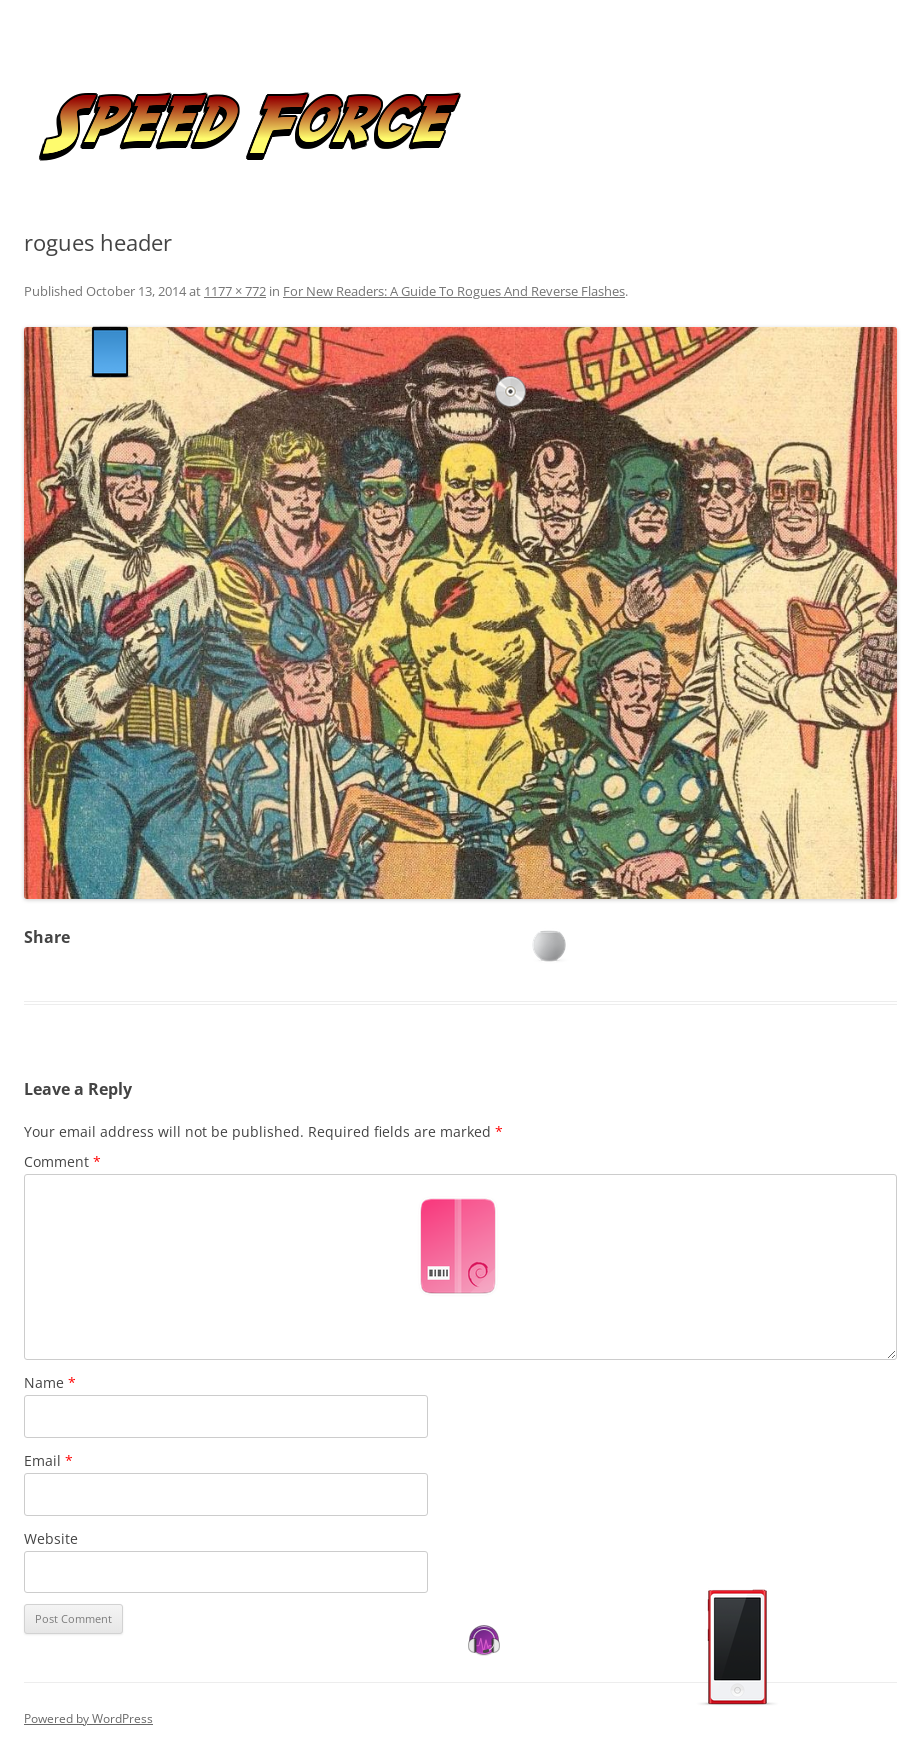 This screenshot has width=921, height=1755. Describe the element at coordinates (510, 391) in the screenshot. I see `recordable CD media device` at that location.